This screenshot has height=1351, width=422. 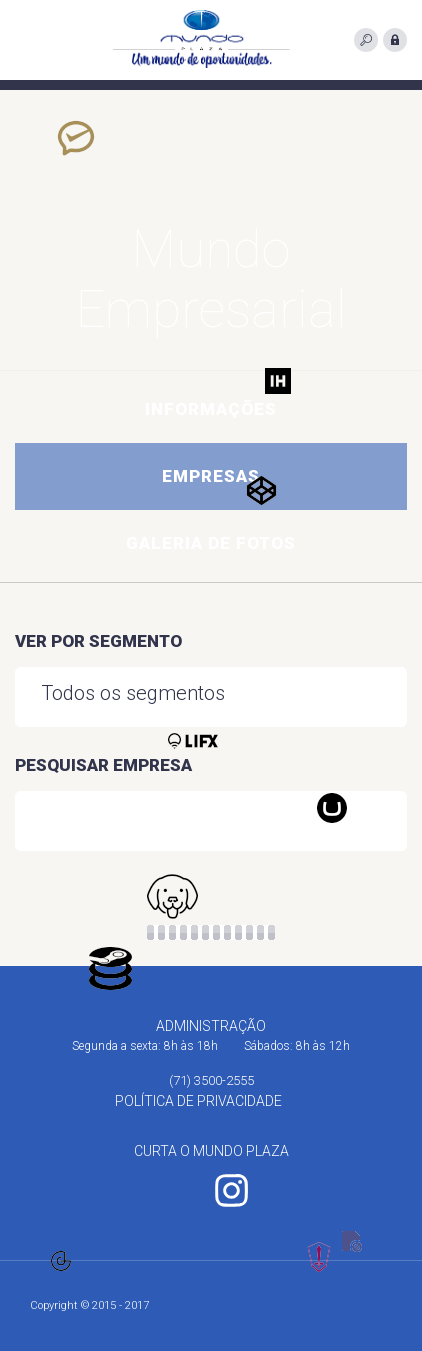 I want to click on pay with WeChat Pay, so click(x=76, y=137).